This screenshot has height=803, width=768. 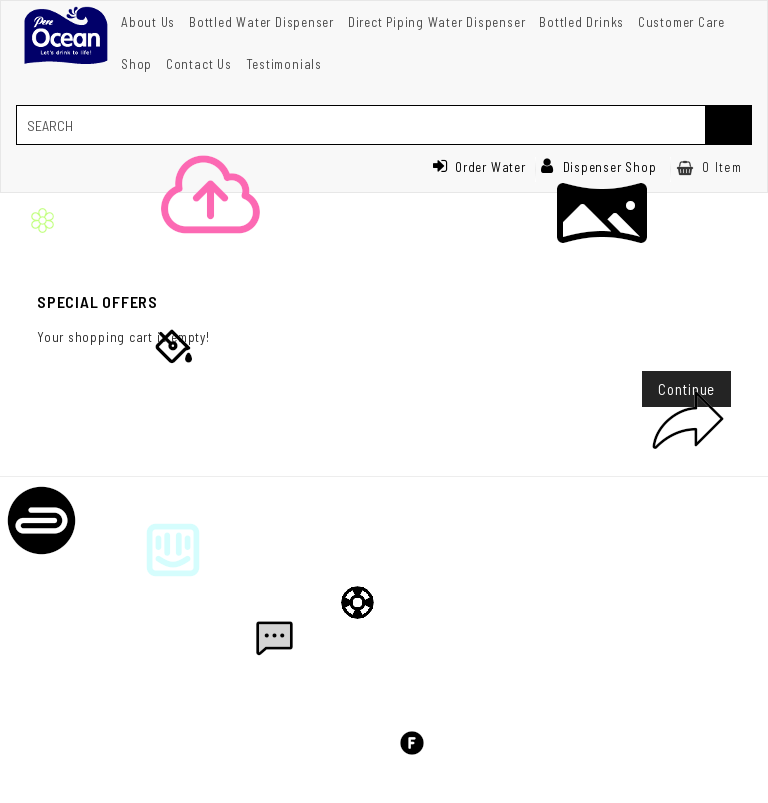 What do you see at coordinates (412, 743) in the screenshot?
I see `facebook app or social media shortcut` at bounding box center [412, 743].